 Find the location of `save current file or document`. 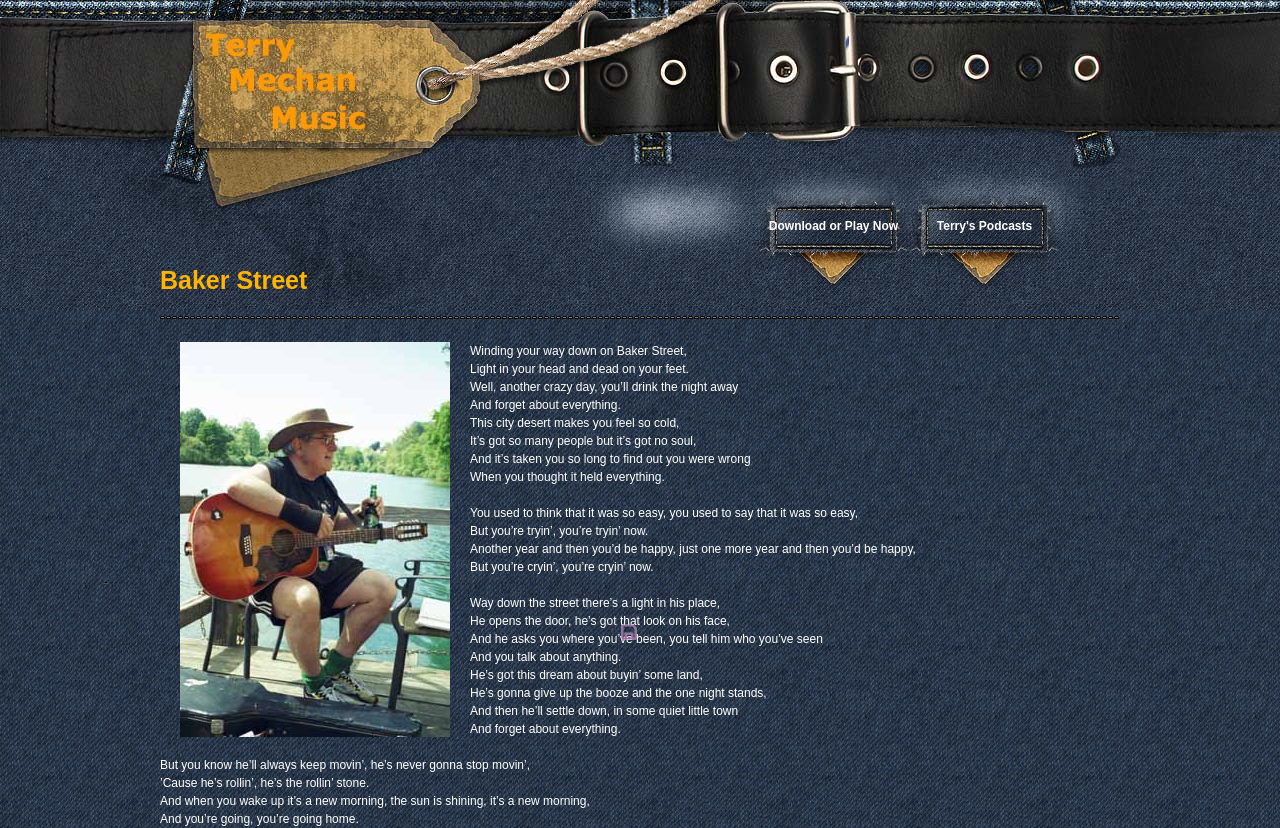

save current file or document is located at coordinates (629, 632).